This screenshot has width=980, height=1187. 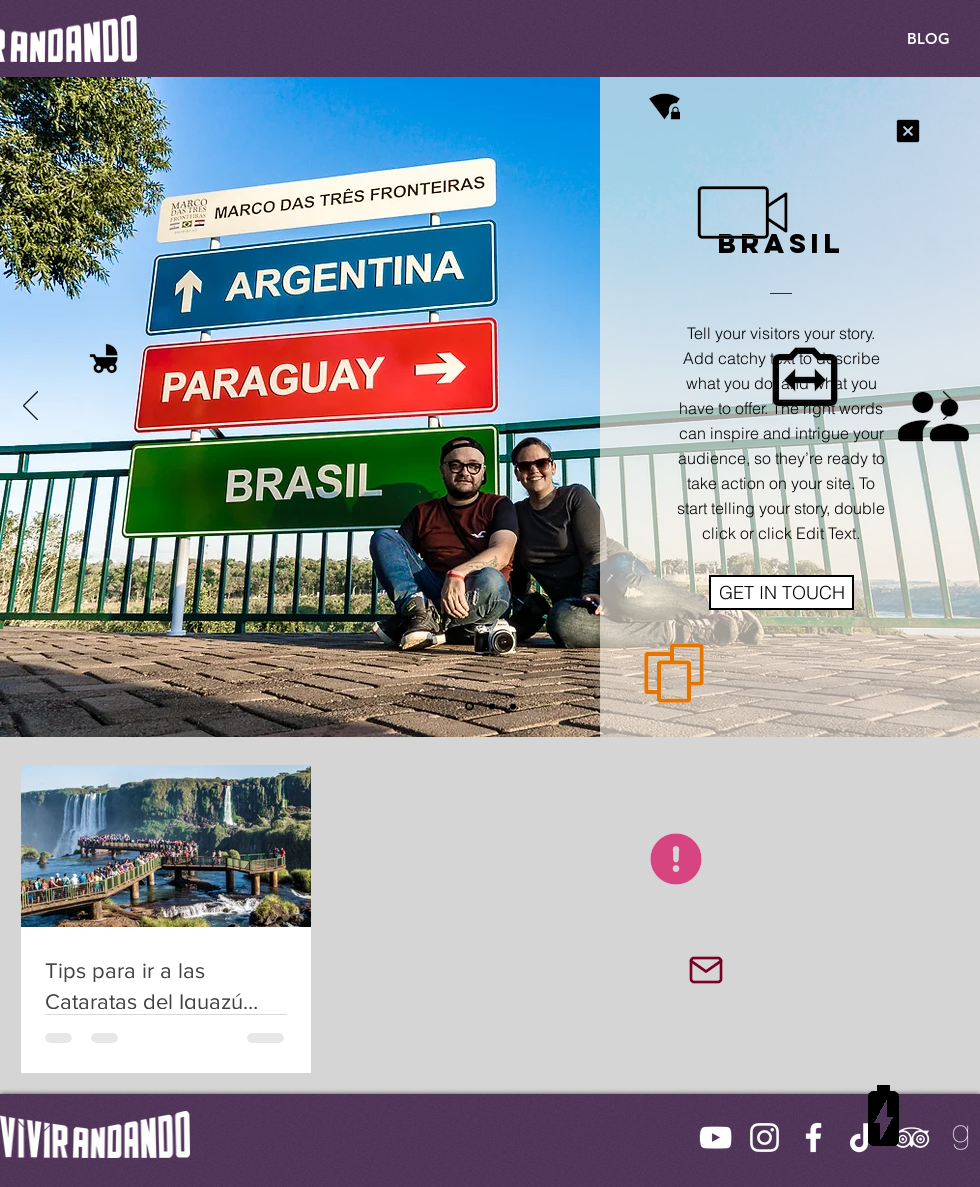 What do you see at coordinates (674, 673) in the screenshot?
I see `view a collection of items` at bounding box center [674, 673].